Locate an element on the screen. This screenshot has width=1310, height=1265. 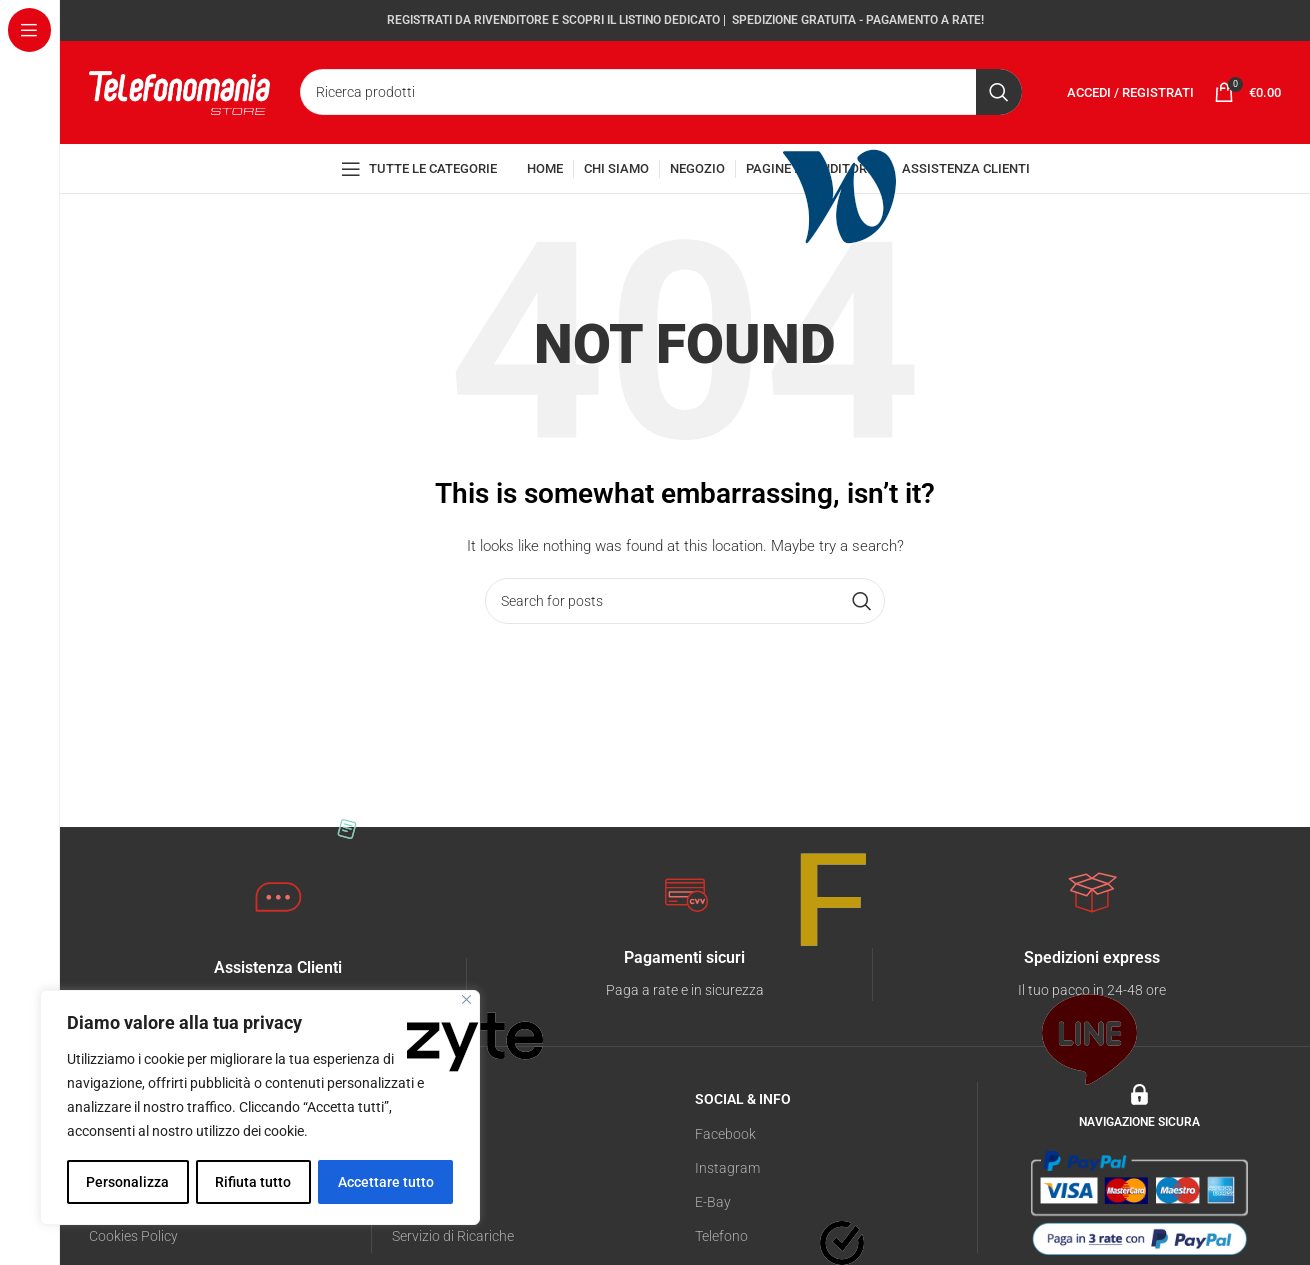
norton antivirus or security software is located at coordinates (842, 1243).